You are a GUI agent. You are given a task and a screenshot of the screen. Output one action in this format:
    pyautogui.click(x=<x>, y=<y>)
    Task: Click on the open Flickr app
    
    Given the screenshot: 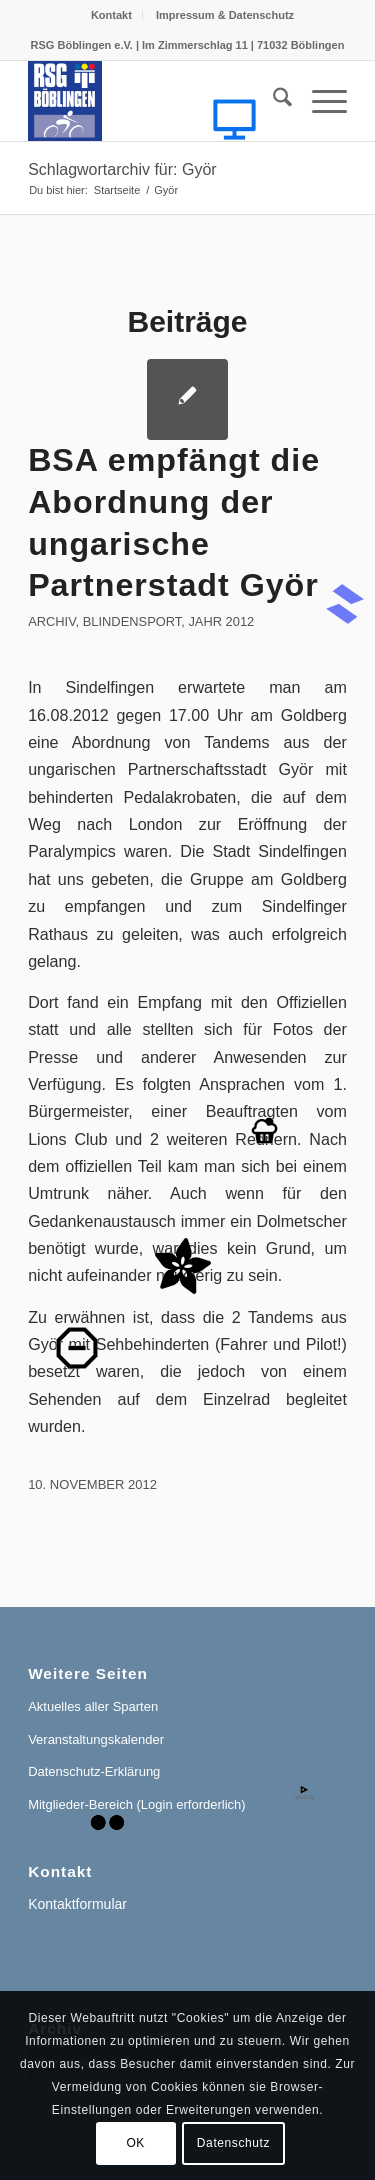 What is the action you would take?
    pyautogui.click(x=107, y=1822)
    